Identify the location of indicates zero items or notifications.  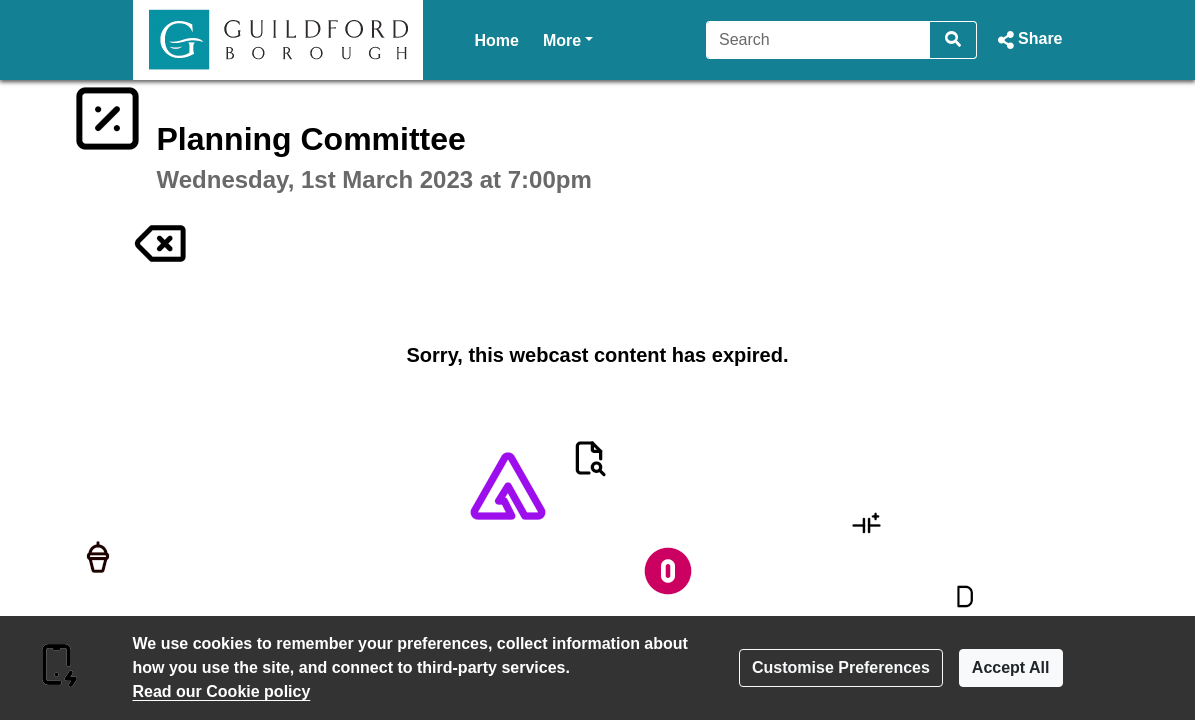
(668, 571).